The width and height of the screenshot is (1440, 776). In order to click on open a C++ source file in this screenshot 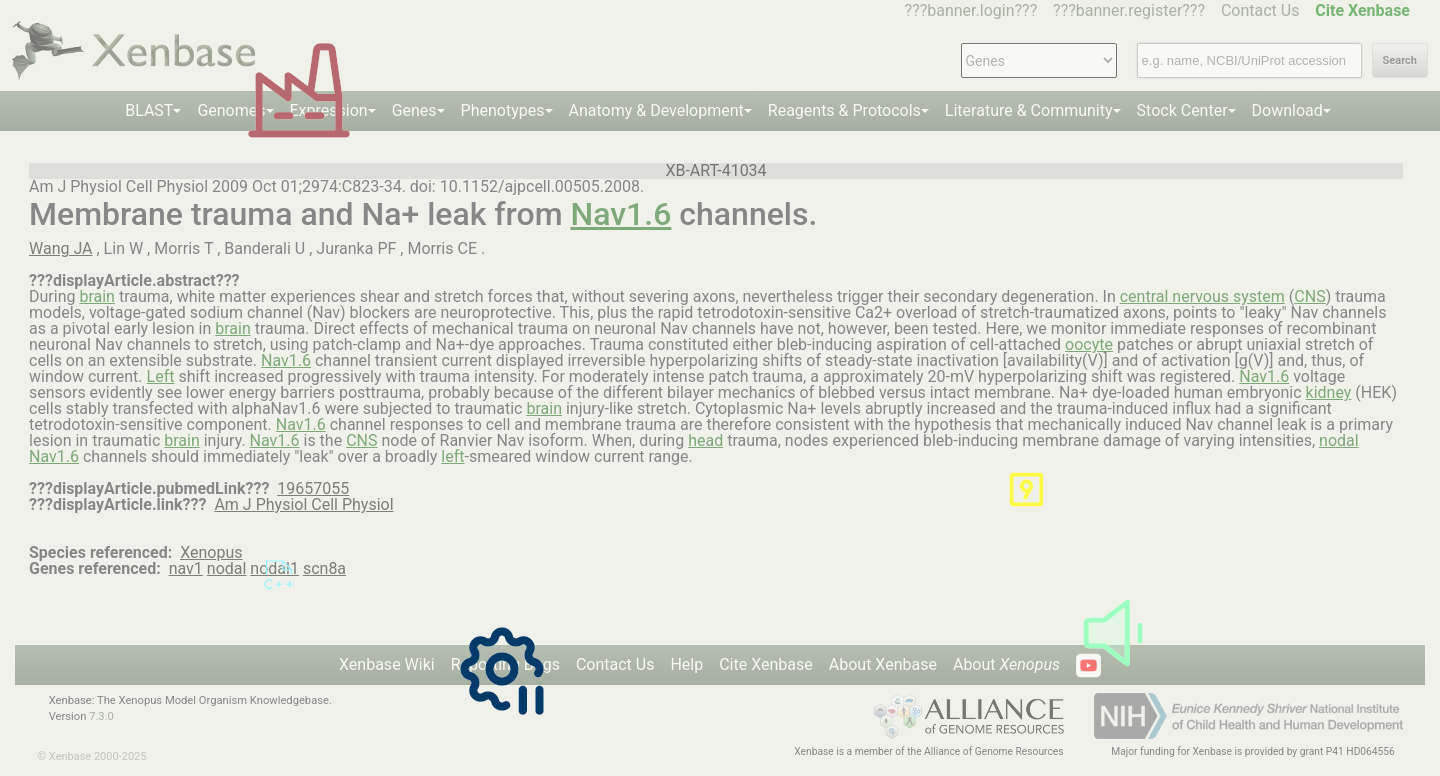, I will do `click(279, 576)`.